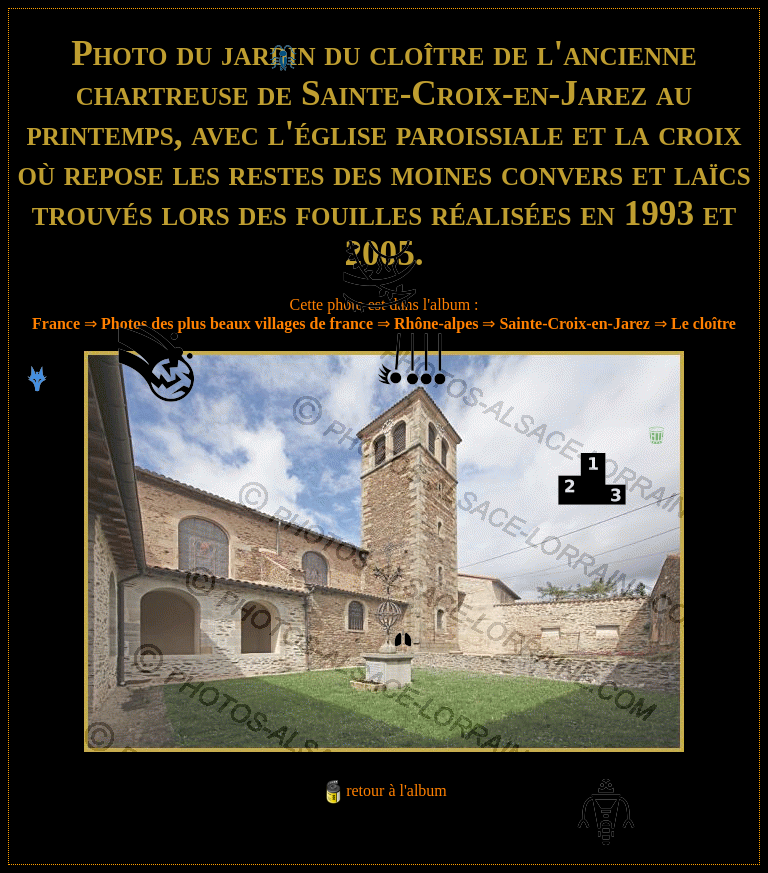  What do you see at coordinates (37, 378) in the screenshot?
I see `fox character or animal companion icon` at bounding box center [37, 378].